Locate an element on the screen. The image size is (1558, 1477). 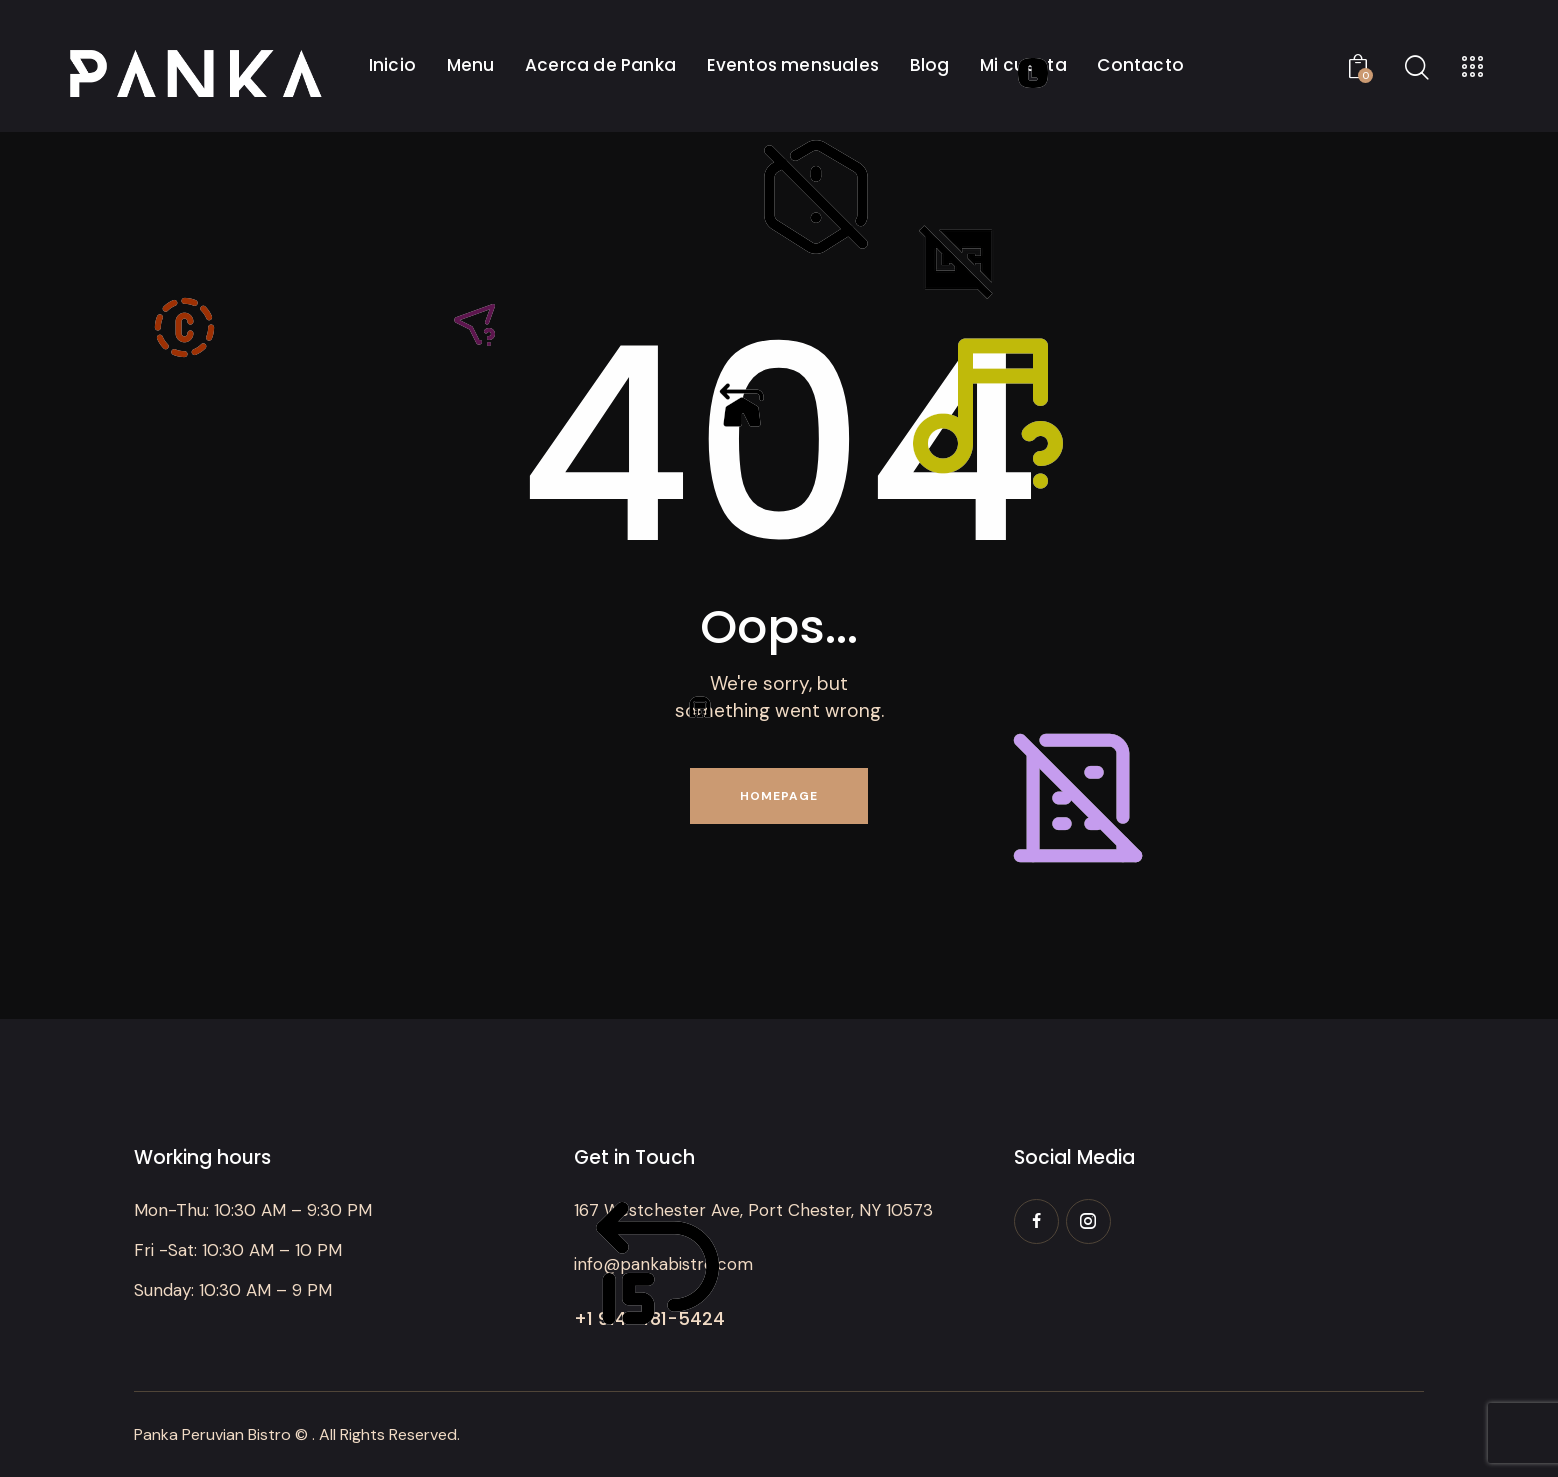
indicates items or options starting with the letter "L" is located at coordinates (1033, 73).